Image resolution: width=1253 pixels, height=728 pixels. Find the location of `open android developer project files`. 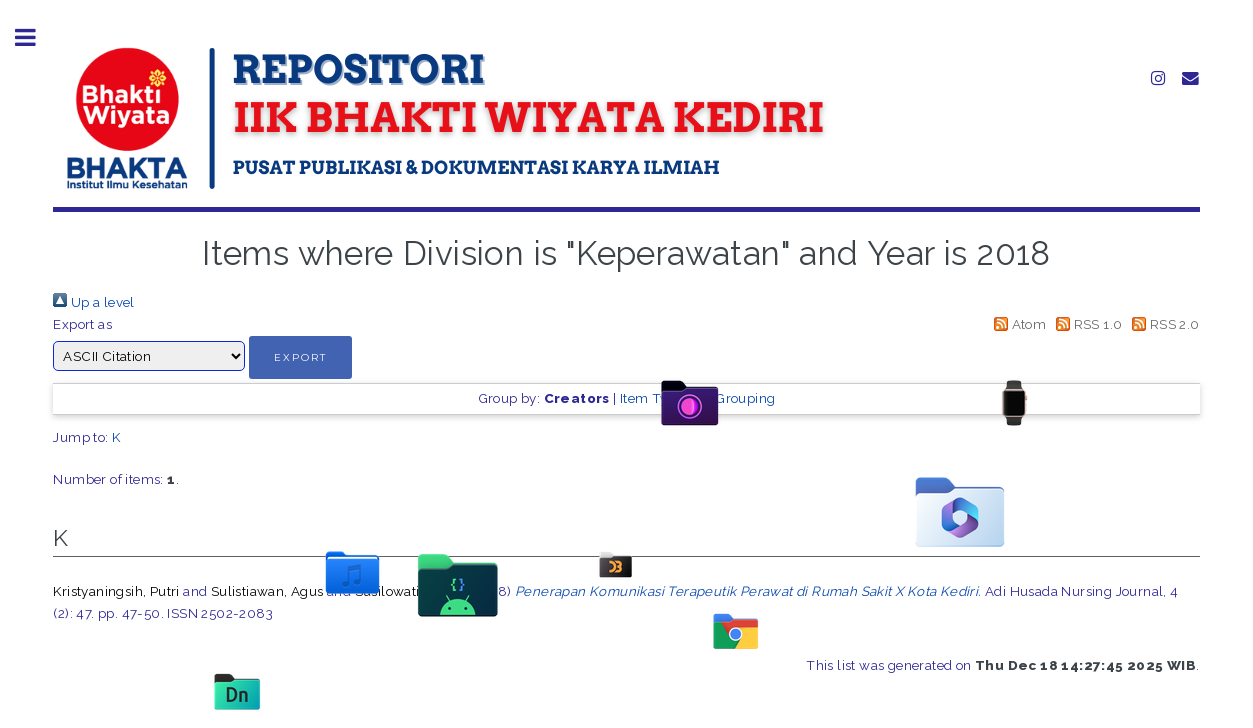

open android developer project files is located at coordinates (457, 587).